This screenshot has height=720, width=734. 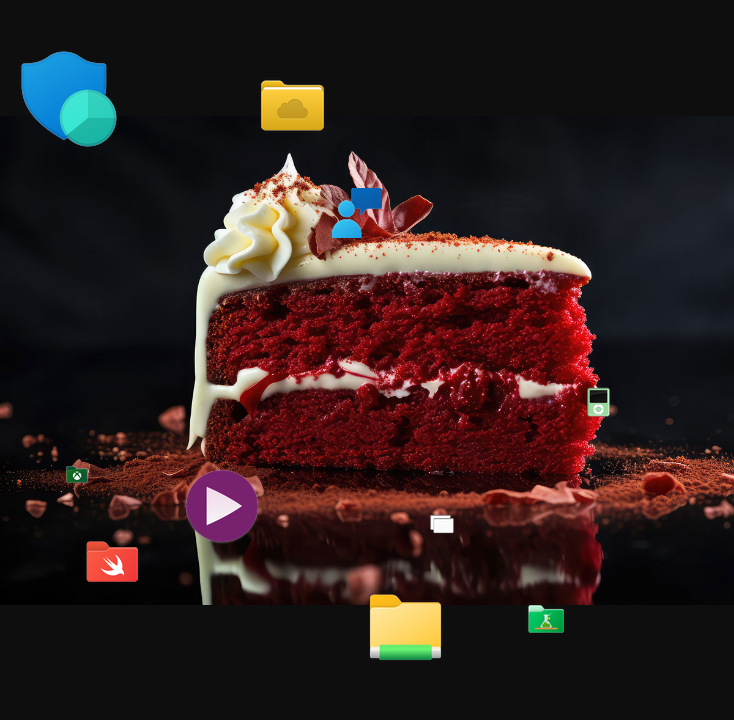 I want to click on open chemistry course materials folder, so click(x=546, y=620).